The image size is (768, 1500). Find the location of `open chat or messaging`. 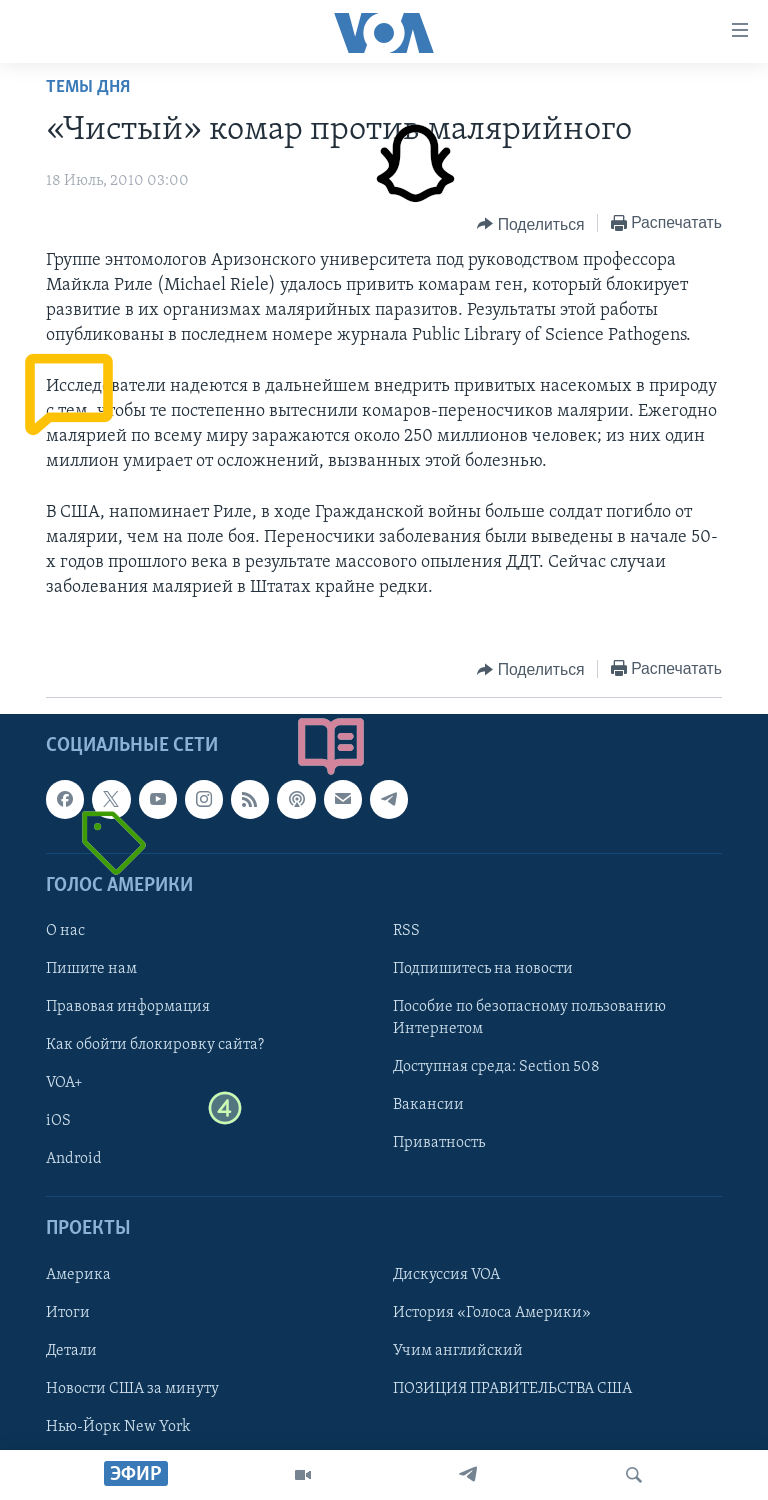

open chat or messaging is located at coordinates (69, 388).